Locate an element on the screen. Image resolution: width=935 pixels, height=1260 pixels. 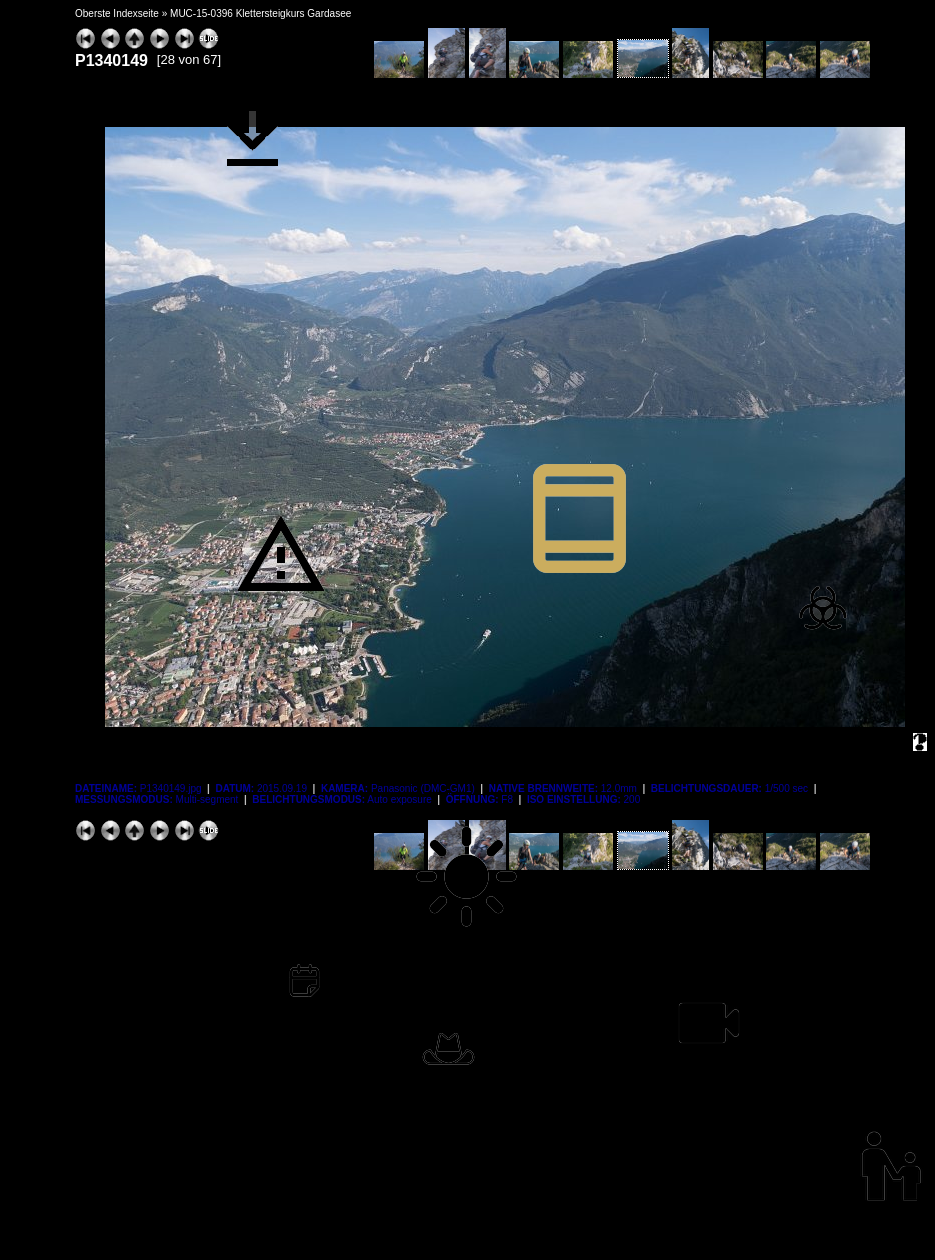
indicates hazardous or dangerous content is located at coordinates (823, 609).